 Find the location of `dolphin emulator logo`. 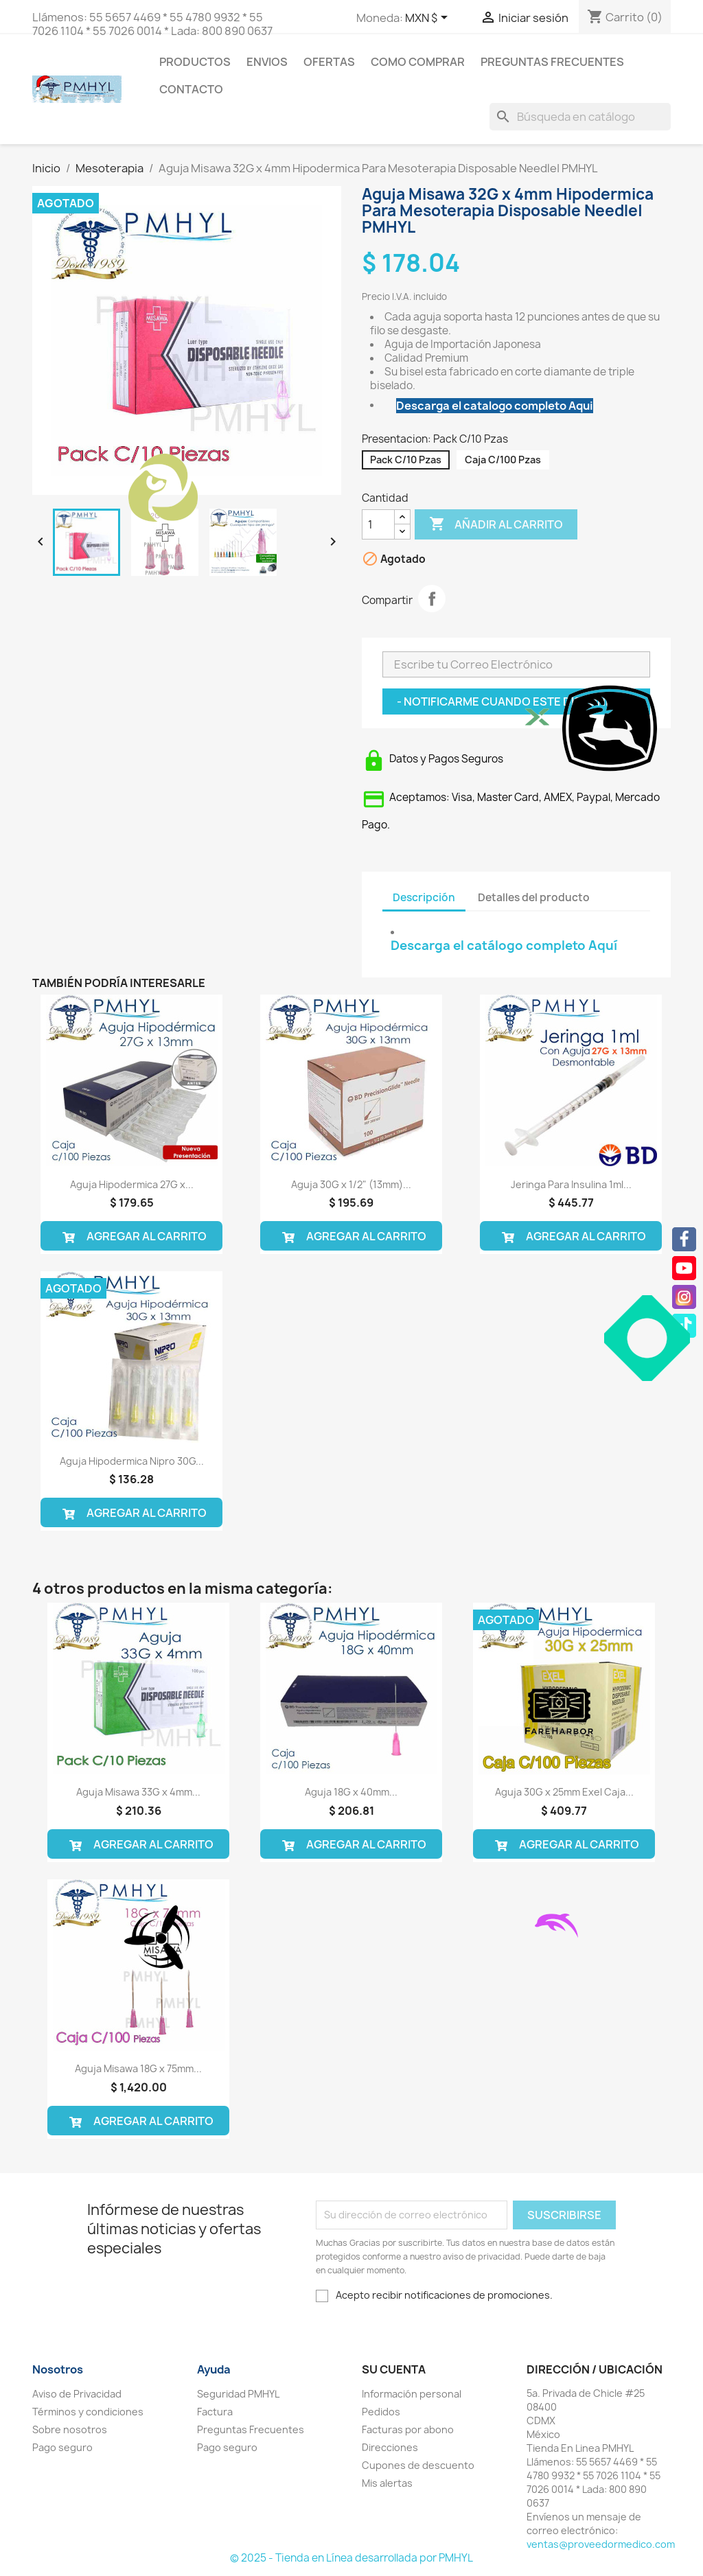

dolphin emulator logo is located at coordinates (556, 1925).